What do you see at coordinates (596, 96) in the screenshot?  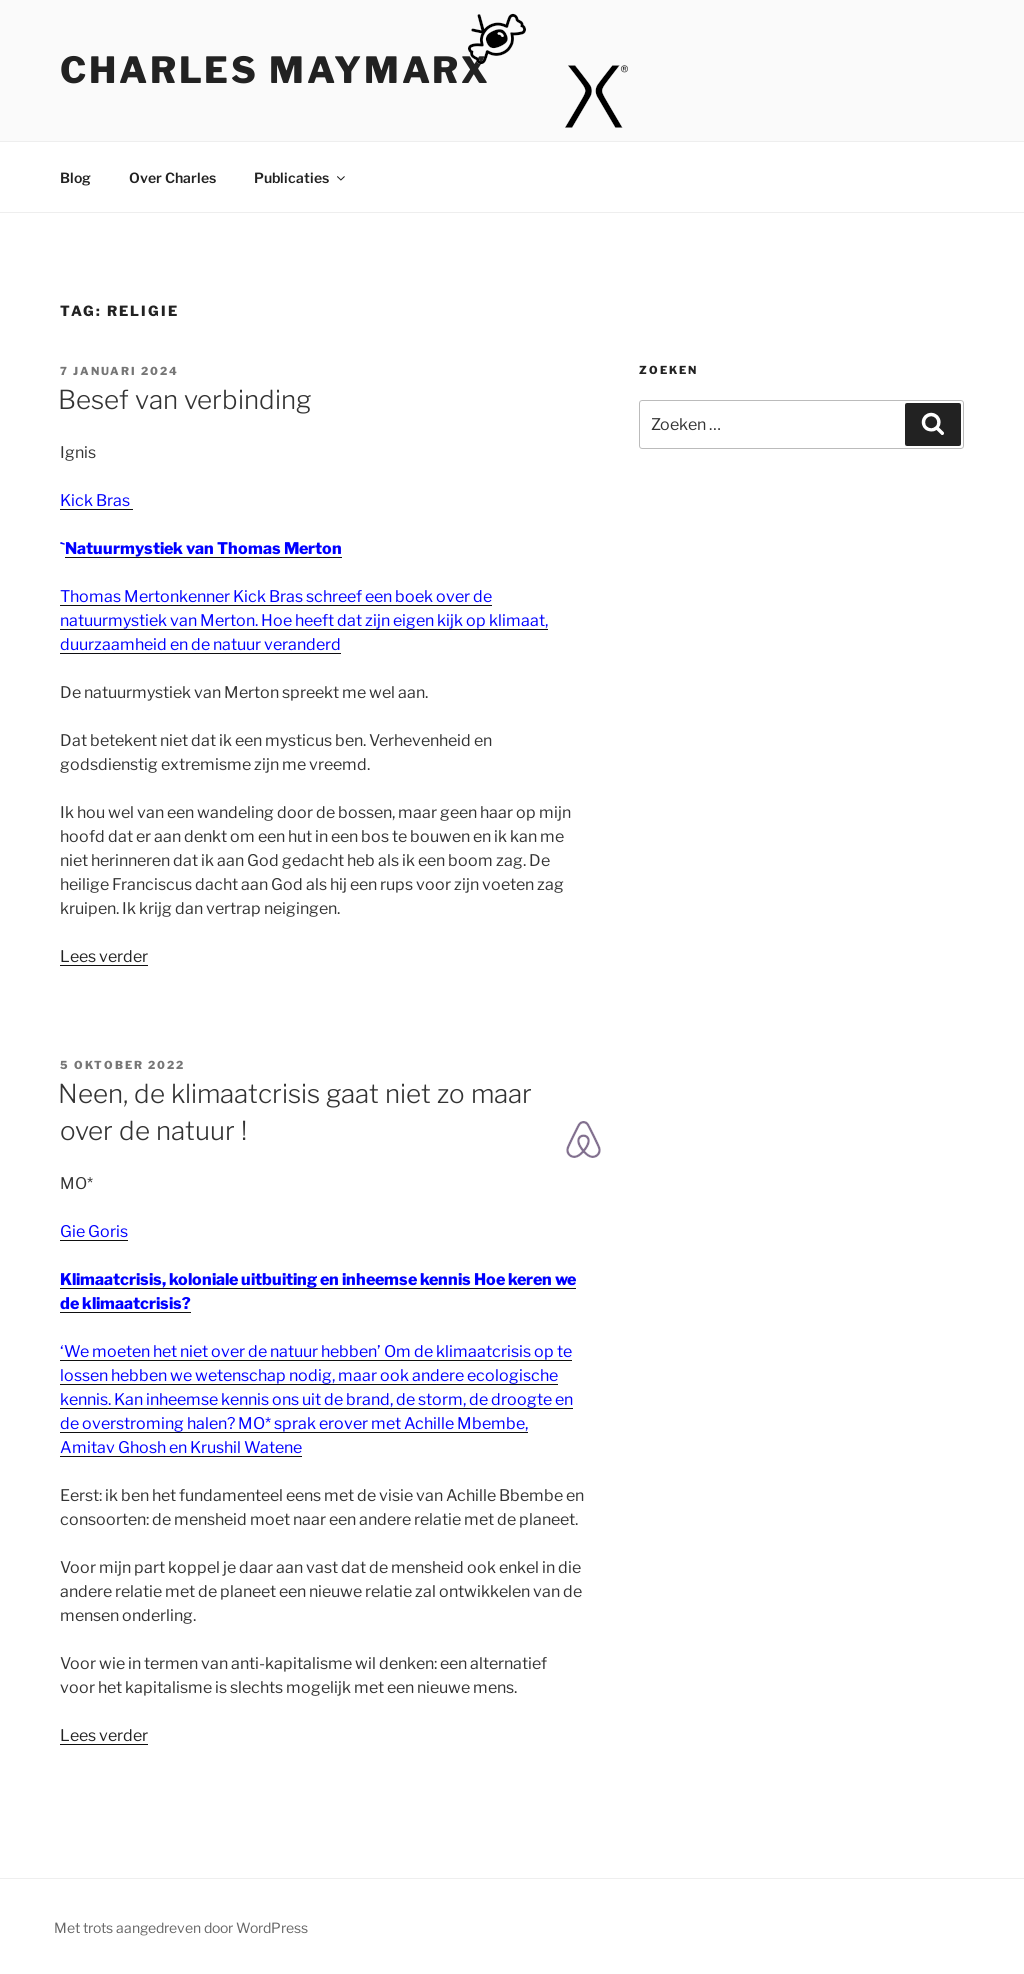 I see `chemex brand logo` at bounding box center [596, 96].